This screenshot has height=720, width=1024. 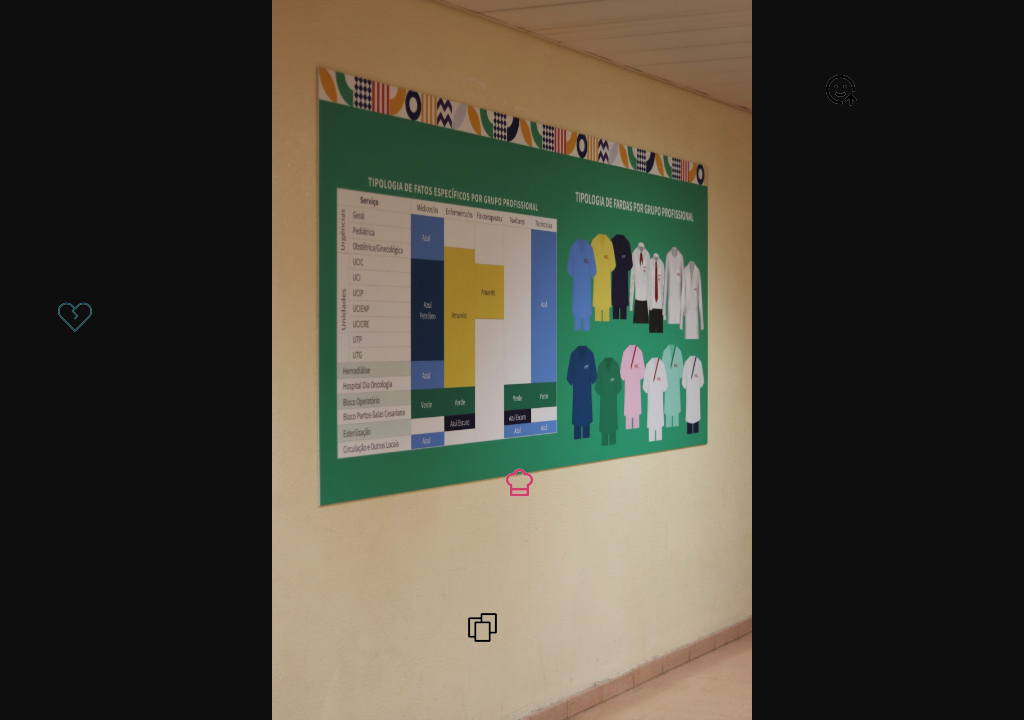 What do you see at coordinates (482, 627) in the screenshot?
I see `view a collection of items` at bounding box center [482, 627].